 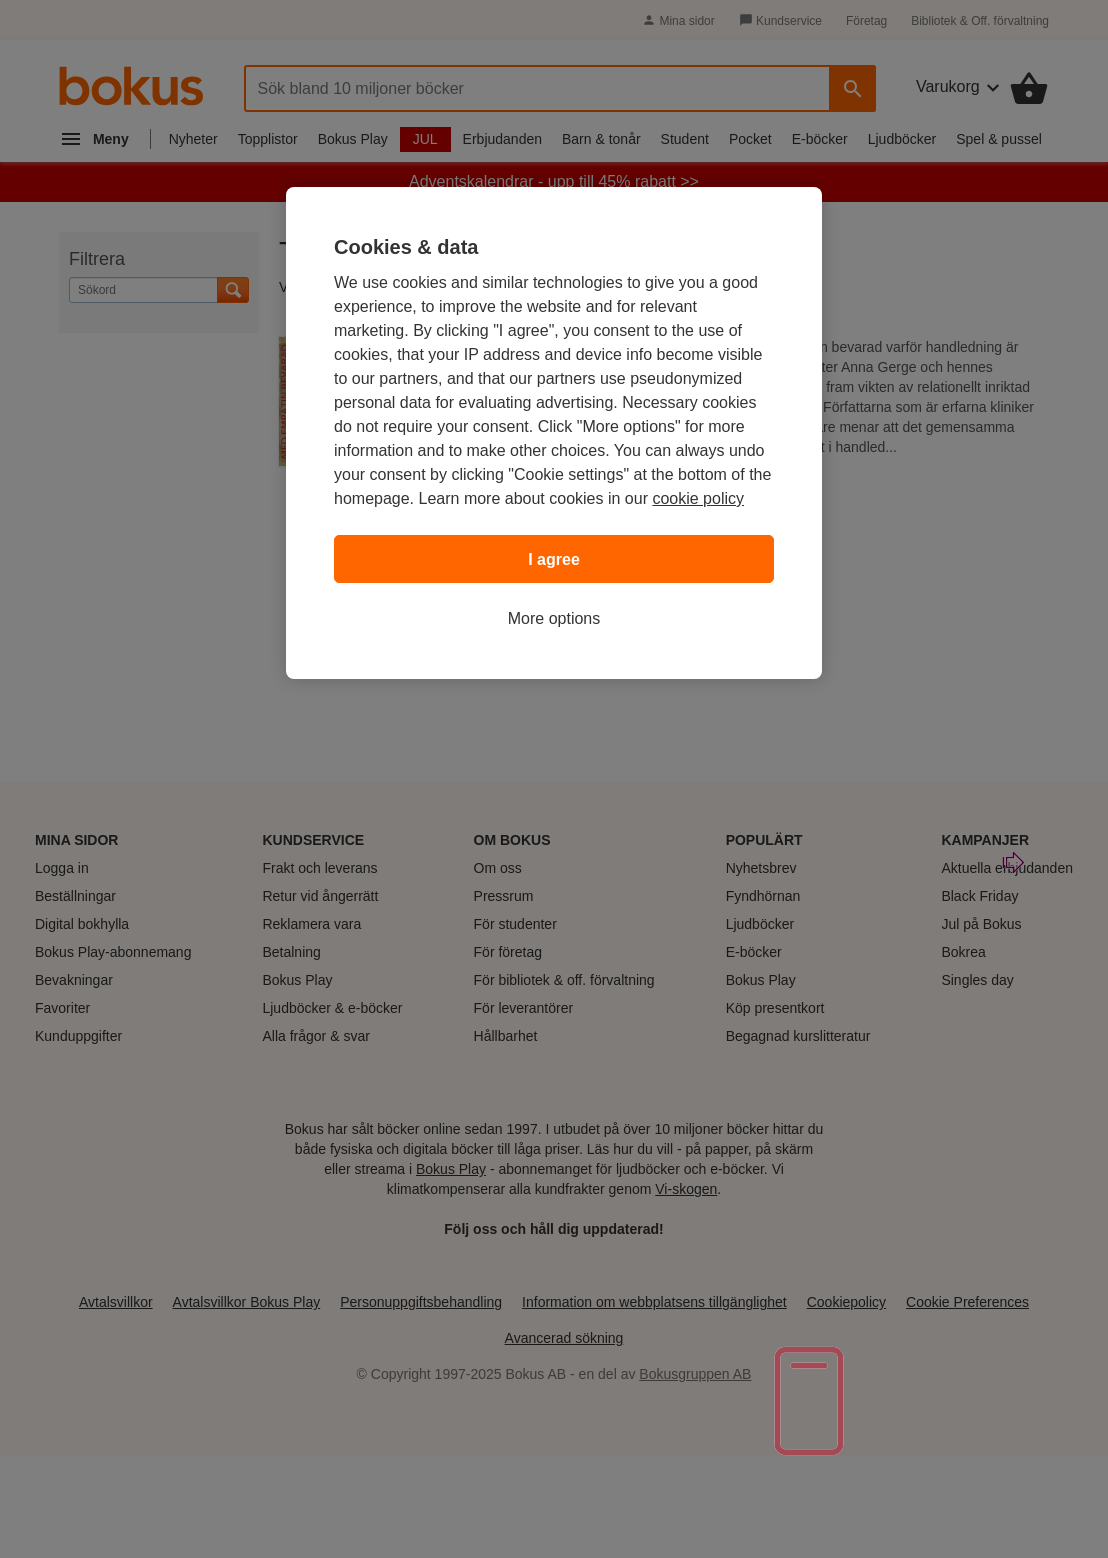 What do you see at coordinates (809, 1401) in the screenshot?
I see `phone speaker or audio output settings` at bounding box center [809, 1401].